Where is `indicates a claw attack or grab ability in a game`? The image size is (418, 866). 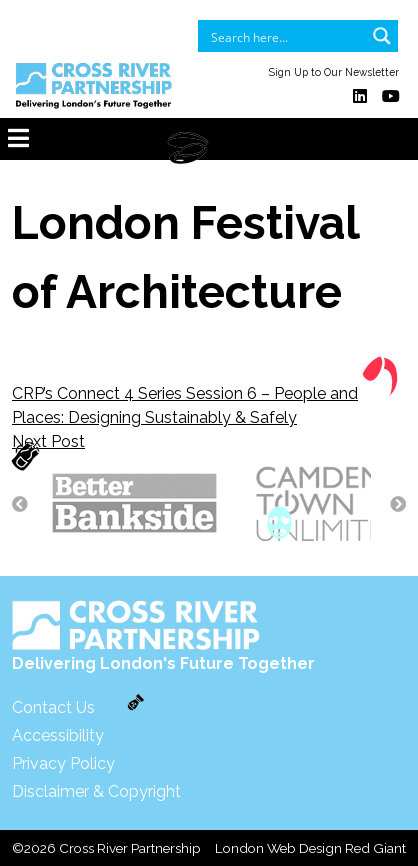 indicates a claw attack or grab ability in a game is located at coordinates (380, 376).